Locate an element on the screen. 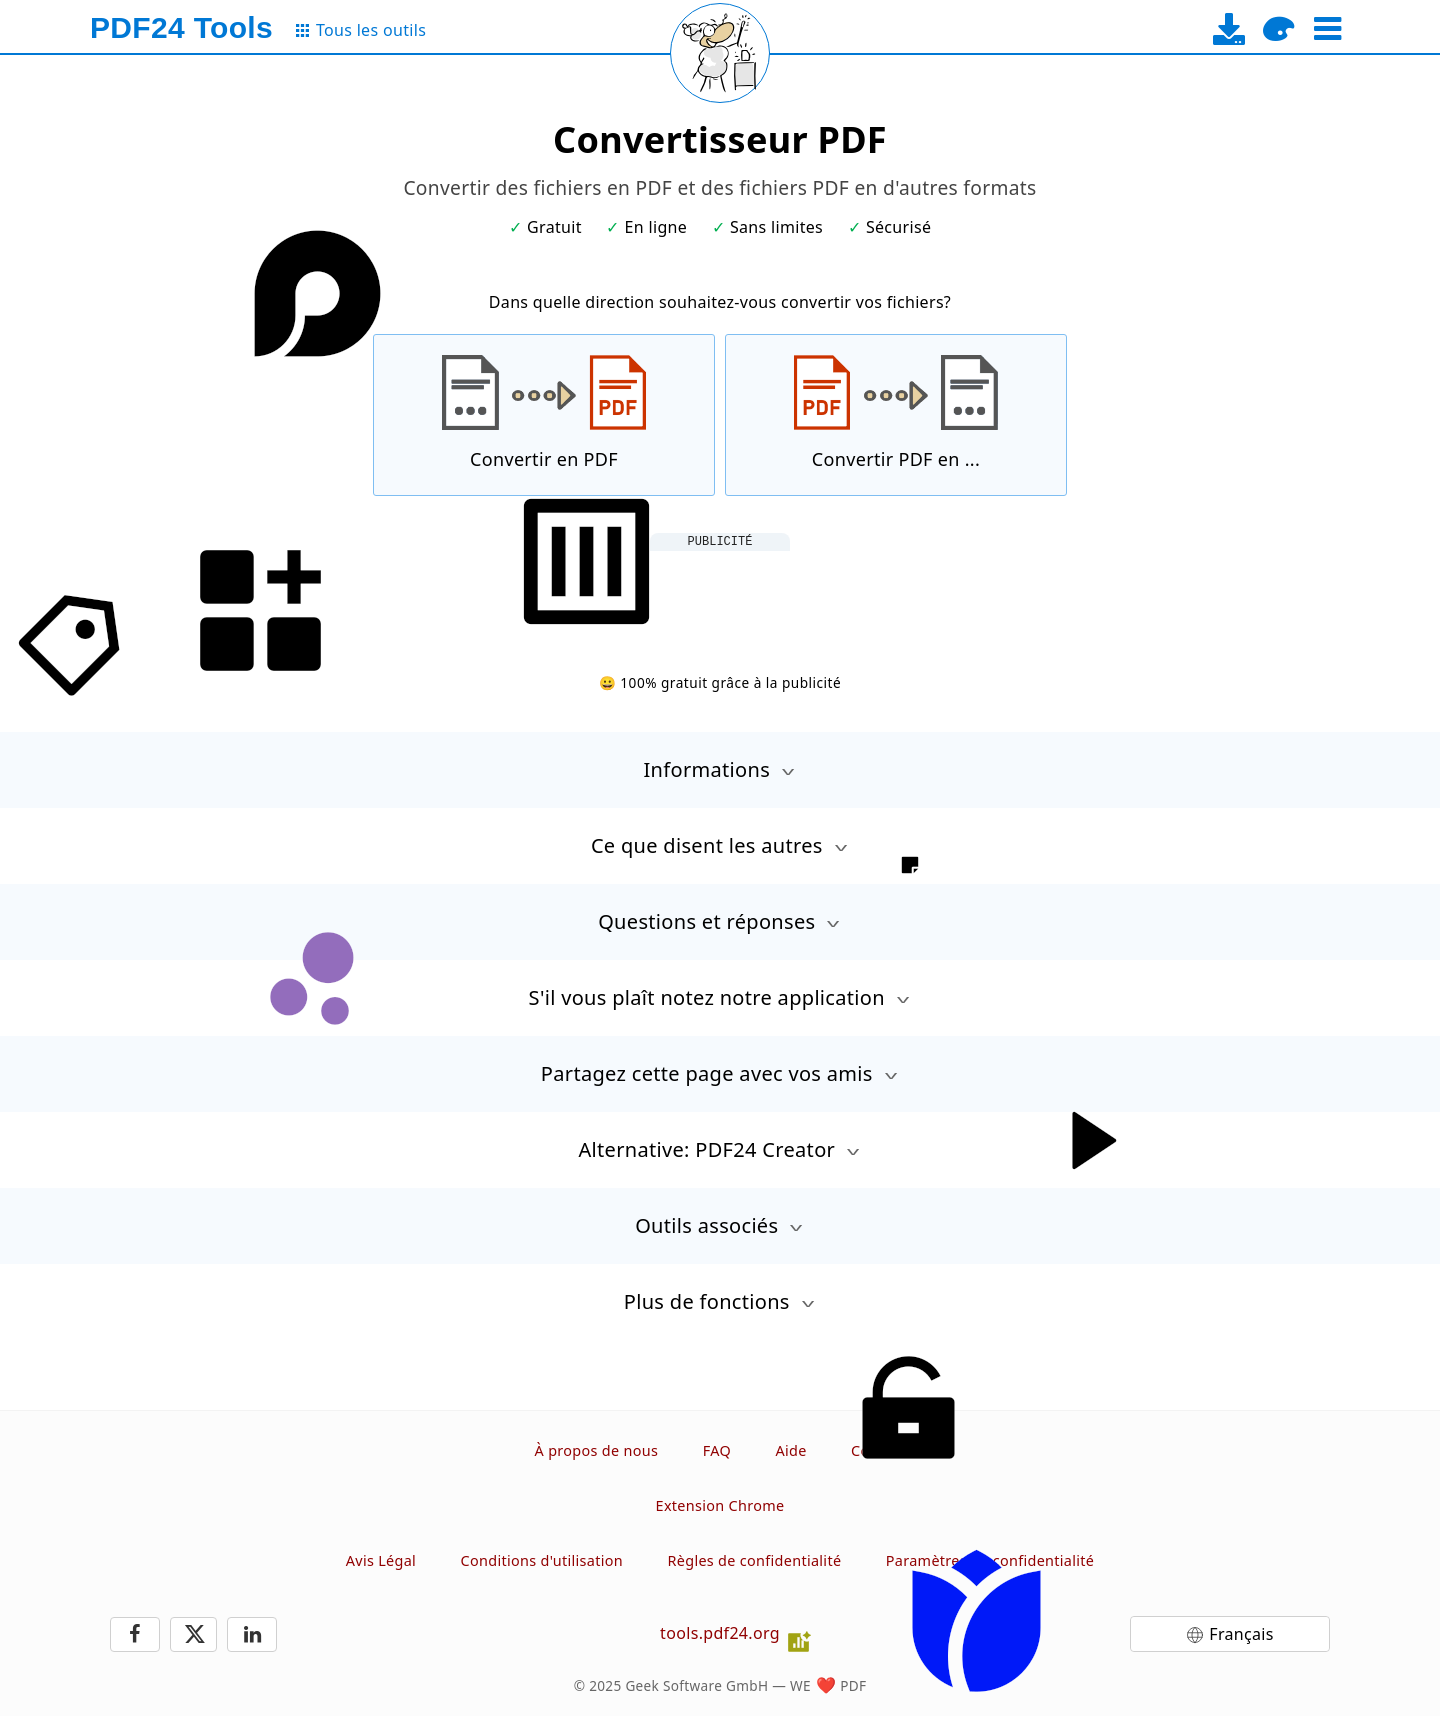  unlock a secured item or account is located at coordinates (908, 1407).